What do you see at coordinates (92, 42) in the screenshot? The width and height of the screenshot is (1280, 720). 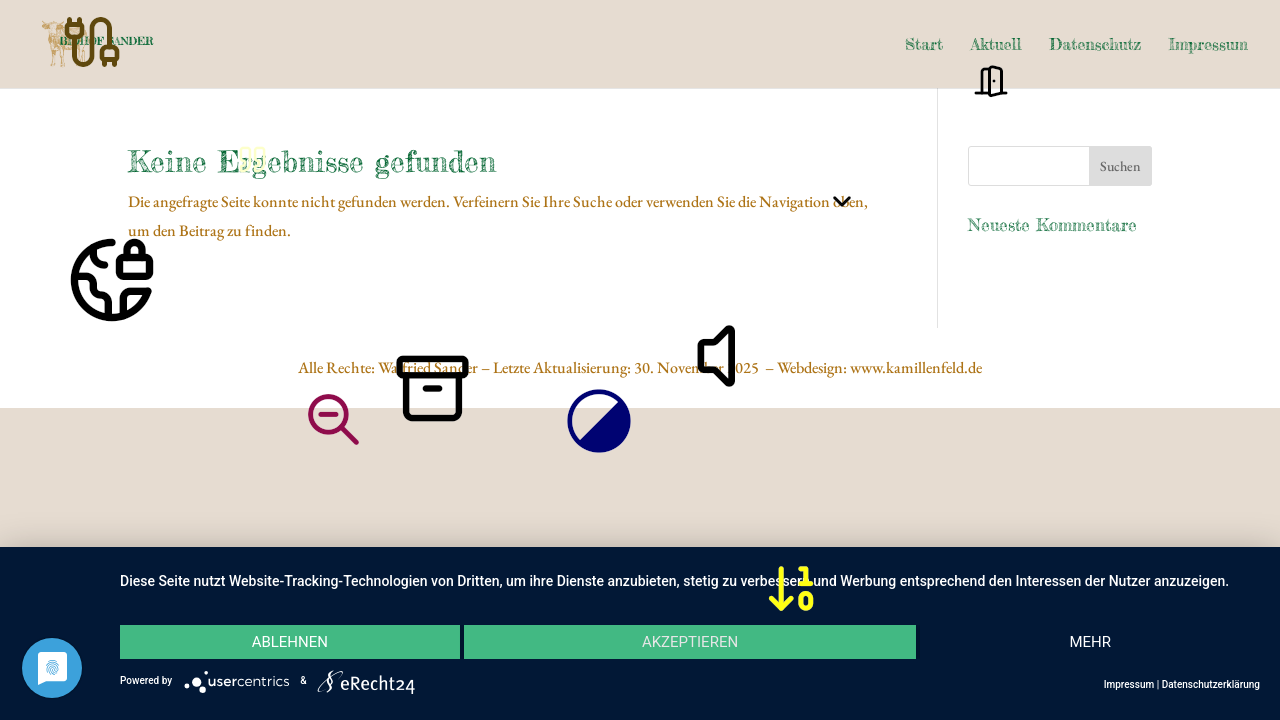 I see `connect or manage cable connections` at bounding box center [92, 42].